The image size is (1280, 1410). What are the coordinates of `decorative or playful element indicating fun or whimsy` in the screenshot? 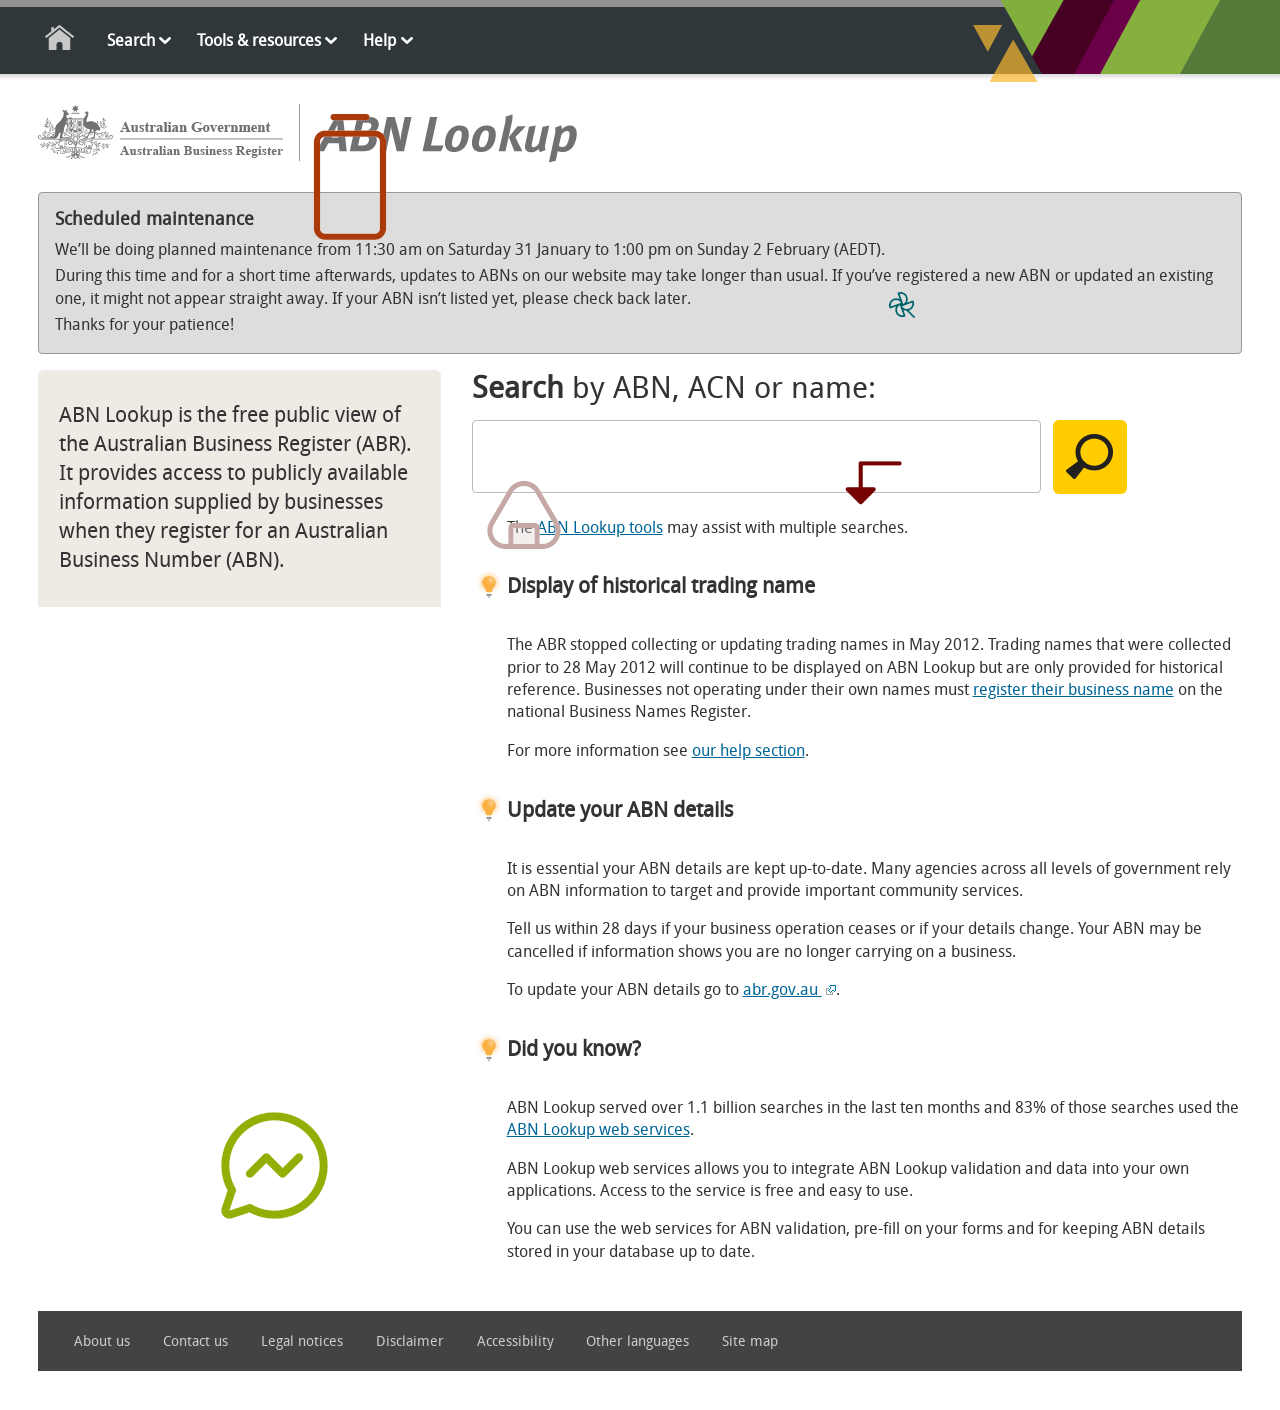 It's located at (902, 305).